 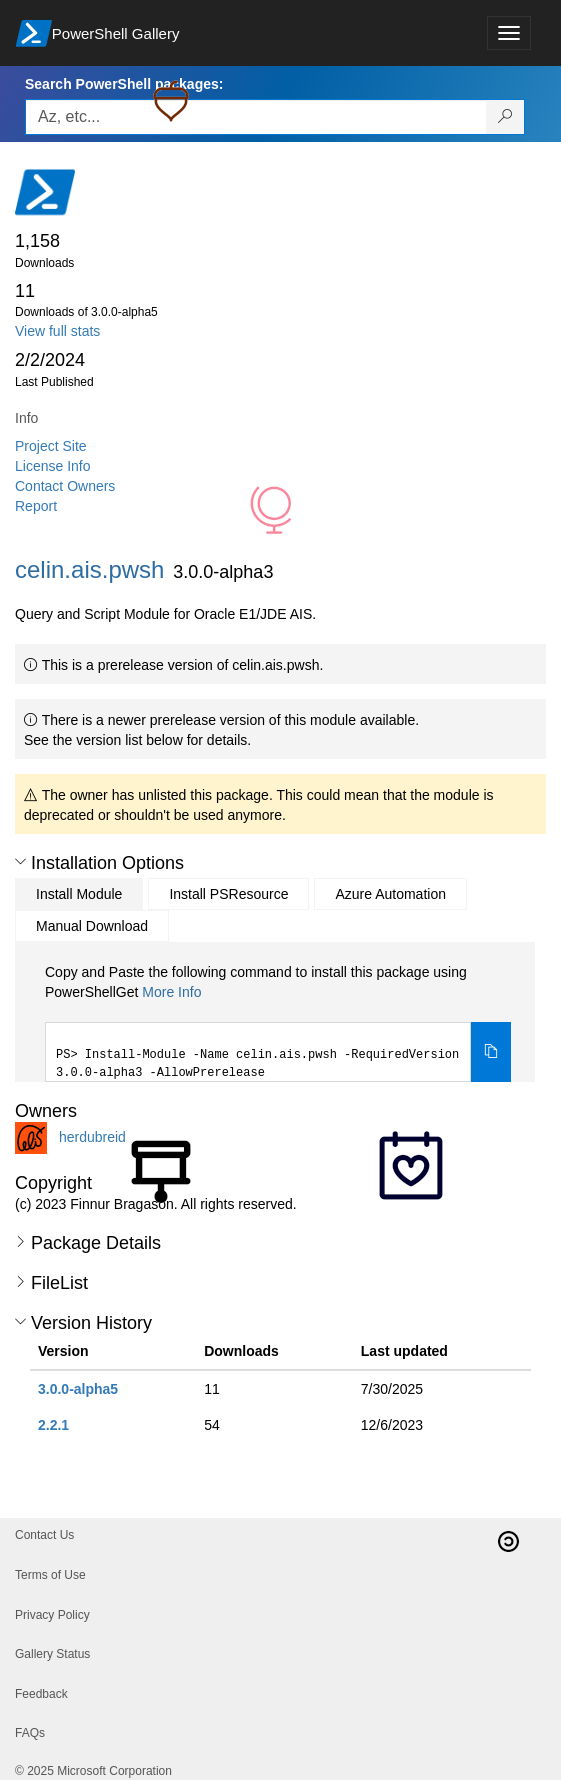 What do you see at coordinates (411, 1168) in the screenshot?
I see `view favorite or loved events` at bounding box center [411, 1168].